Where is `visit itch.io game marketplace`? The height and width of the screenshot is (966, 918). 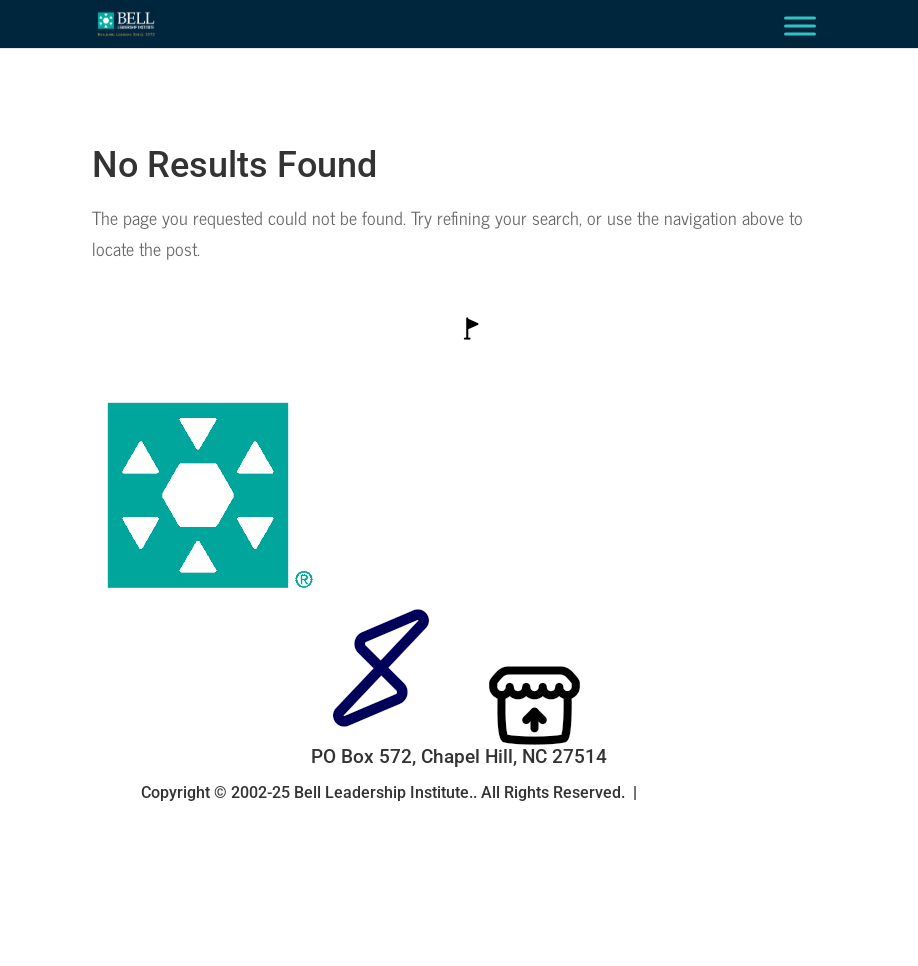
visit itch.io game marketplace is located at coordinates (534, 703).